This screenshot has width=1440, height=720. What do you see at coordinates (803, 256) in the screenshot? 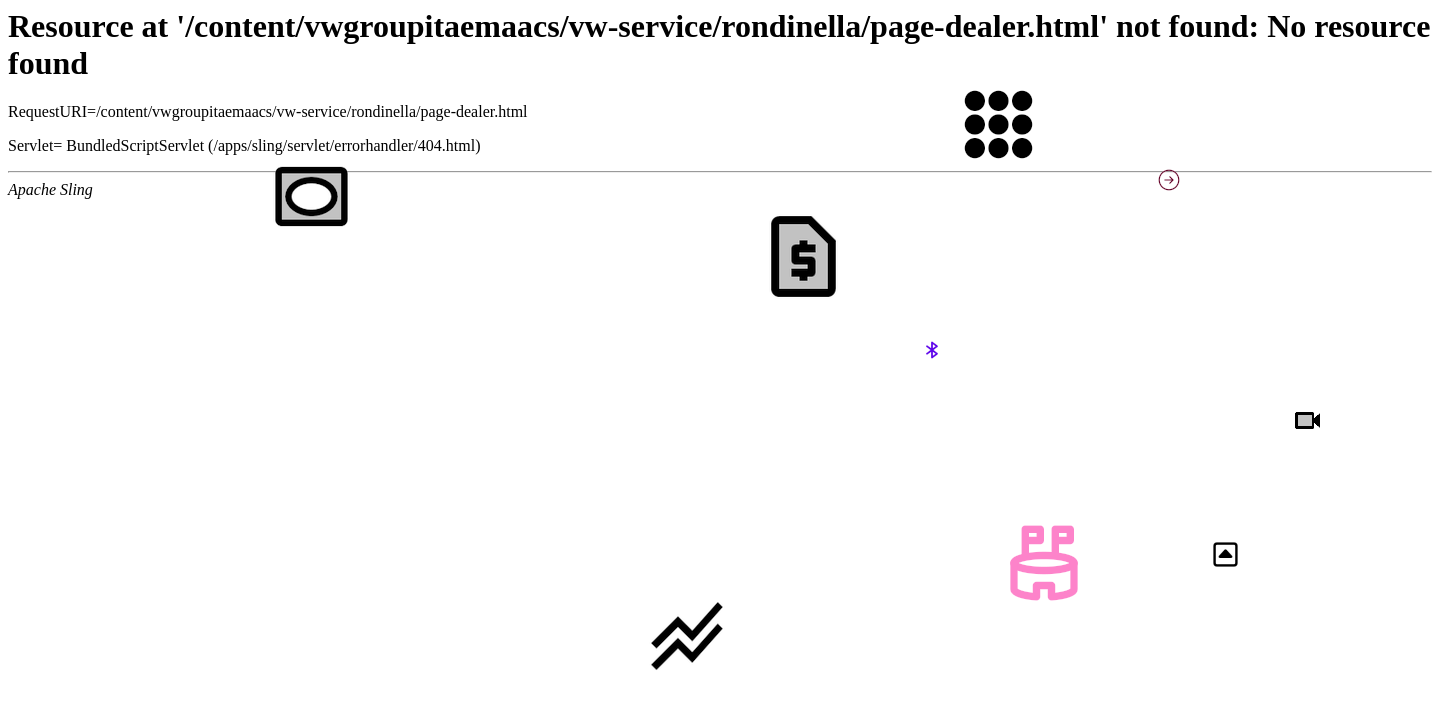
I see `view invoice or billing document` at bounding box center [803, 256].